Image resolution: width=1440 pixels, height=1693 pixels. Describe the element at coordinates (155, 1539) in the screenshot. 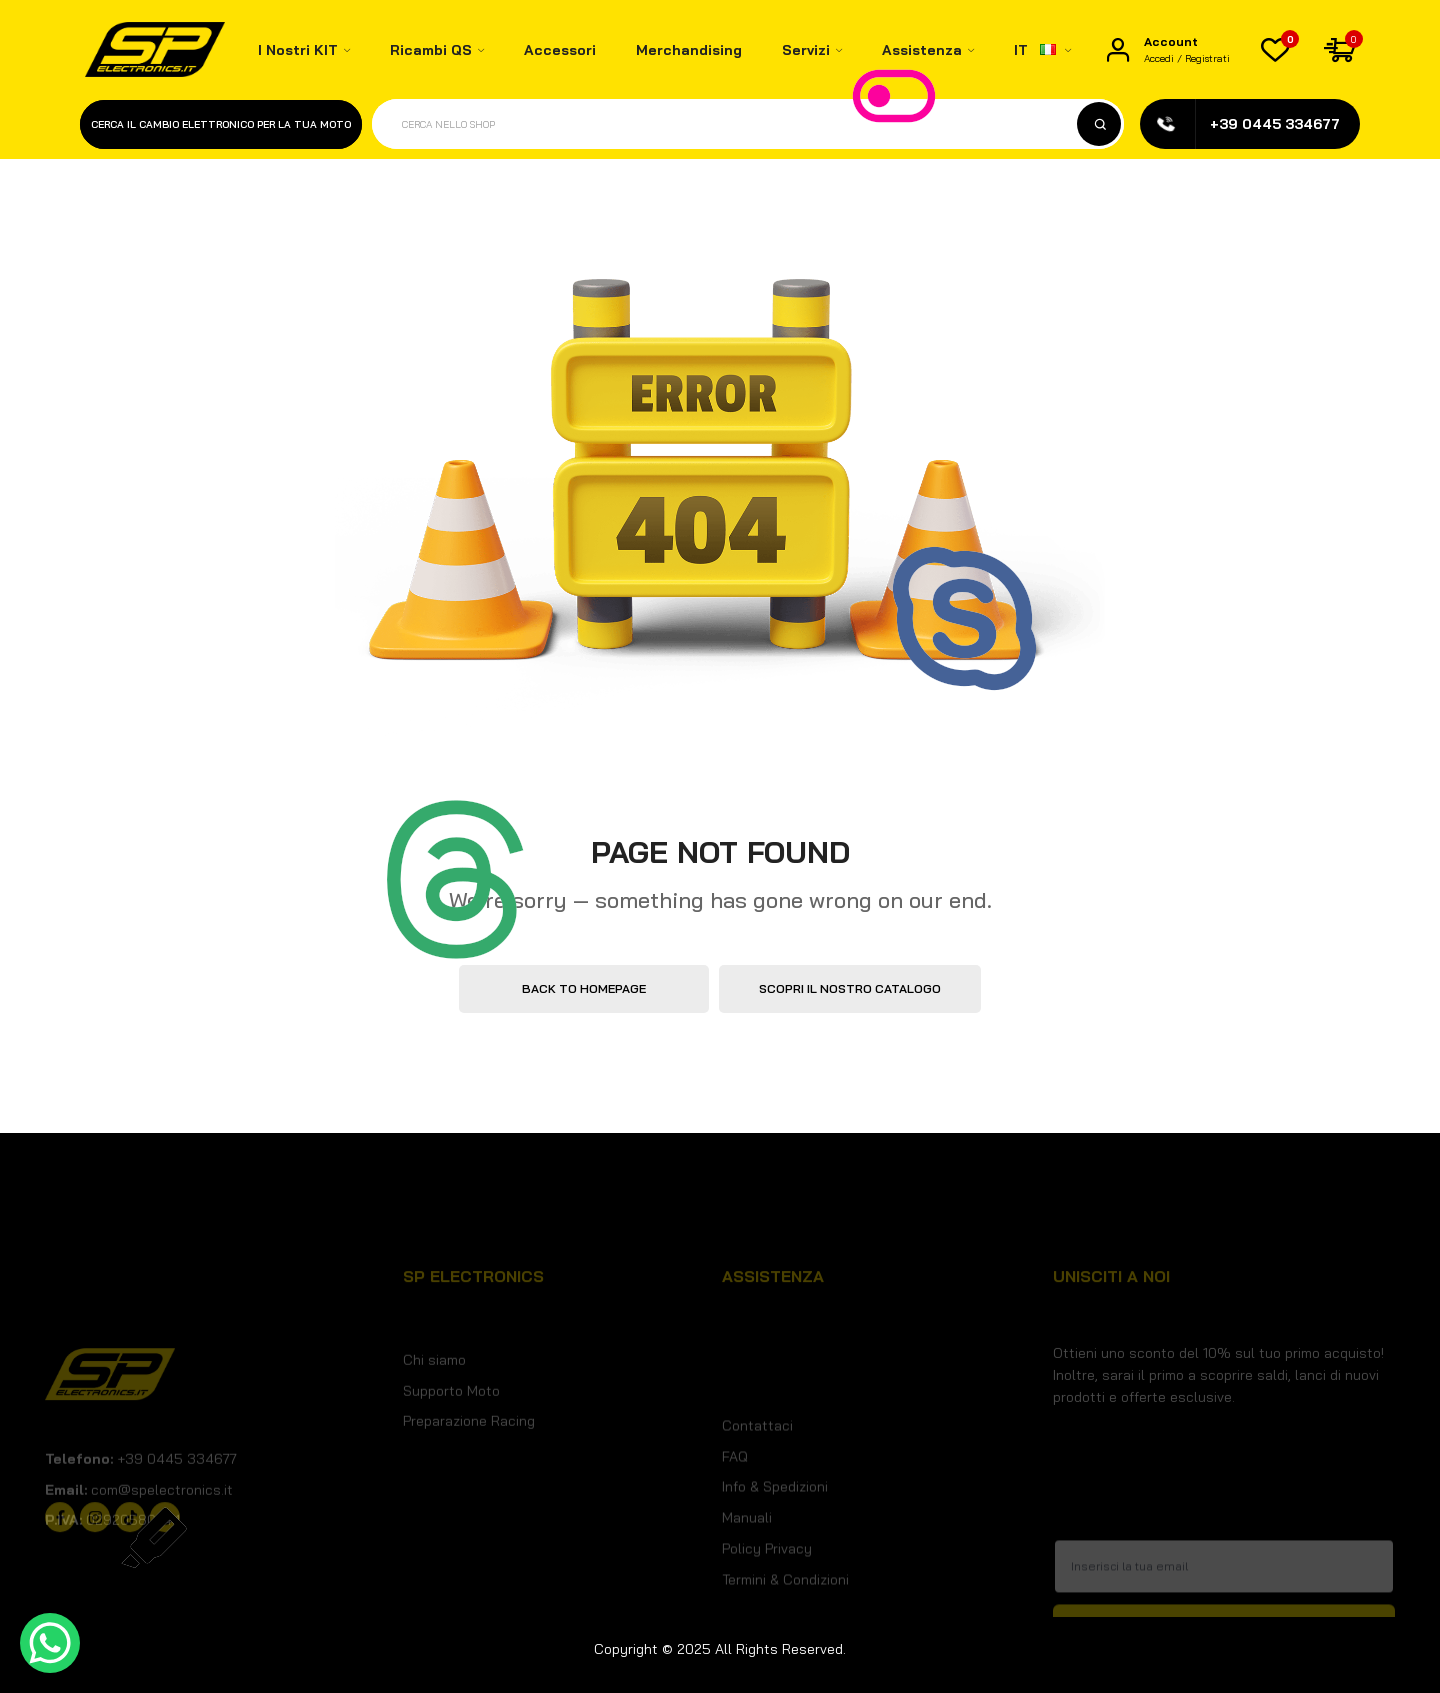

I see `highlight or mark up text` at that location.